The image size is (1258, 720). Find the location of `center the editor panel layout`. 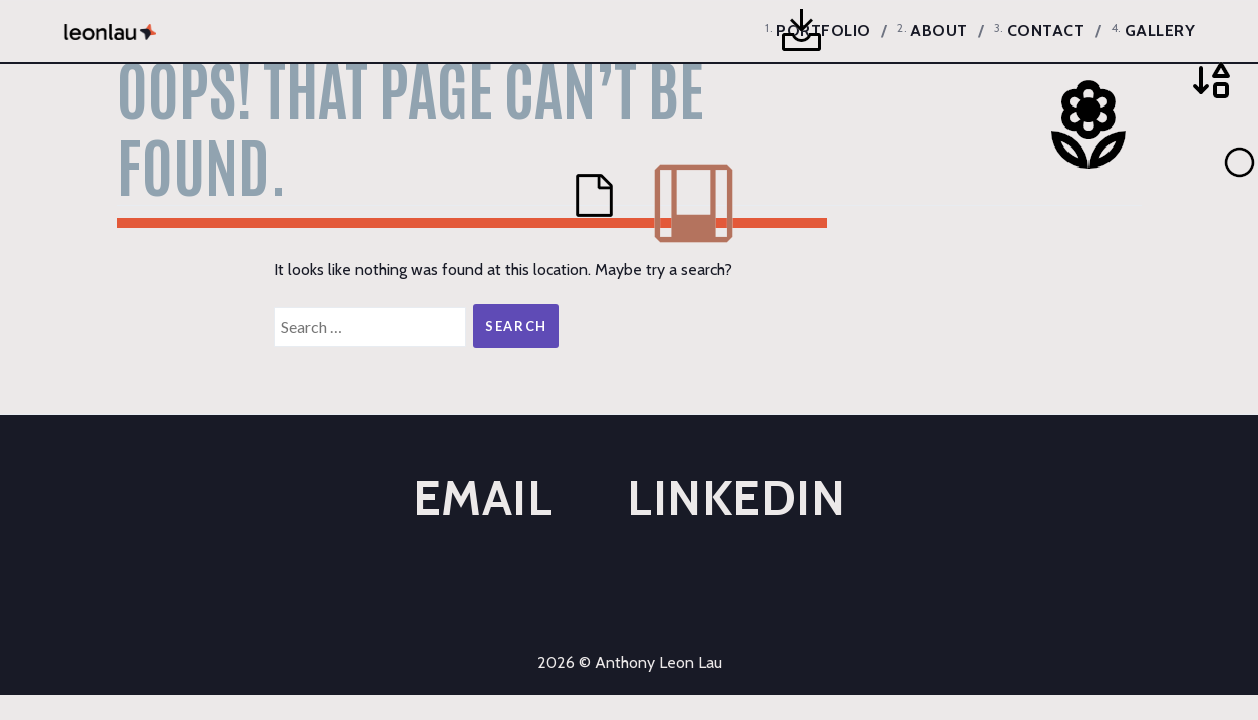

center the editor panel layout is located at coordinates (693, 203).